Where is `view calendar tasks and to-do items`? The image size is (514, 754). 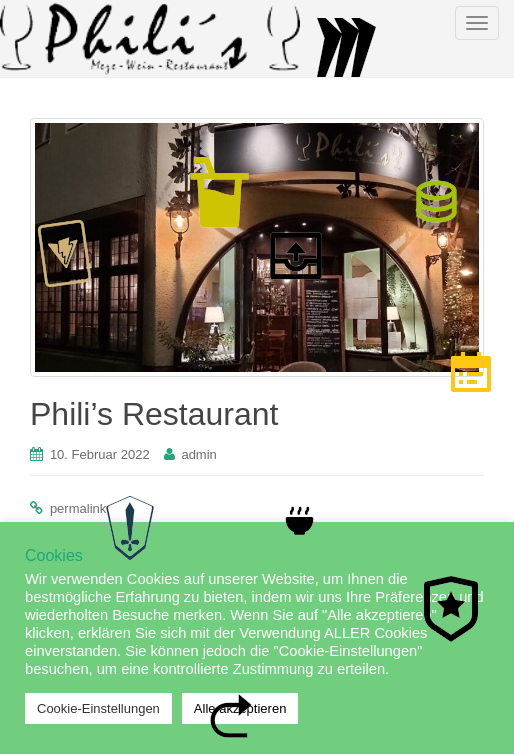
view calendar tasks and to-do items is located at coordinates (471, 374).